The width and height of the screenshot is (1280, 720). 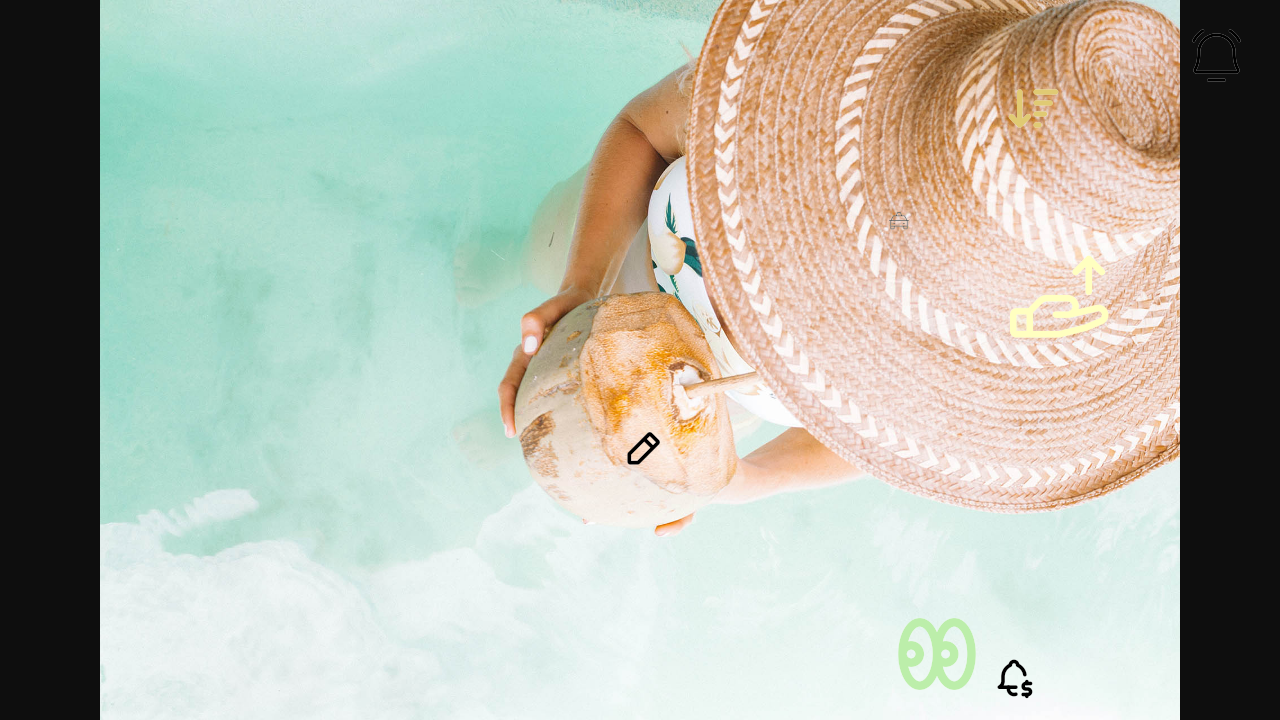 What do you see at coordinates (899, 222) in the screenshot?
I see `request a taxi or cab ride` at bounding box center [899, 222].